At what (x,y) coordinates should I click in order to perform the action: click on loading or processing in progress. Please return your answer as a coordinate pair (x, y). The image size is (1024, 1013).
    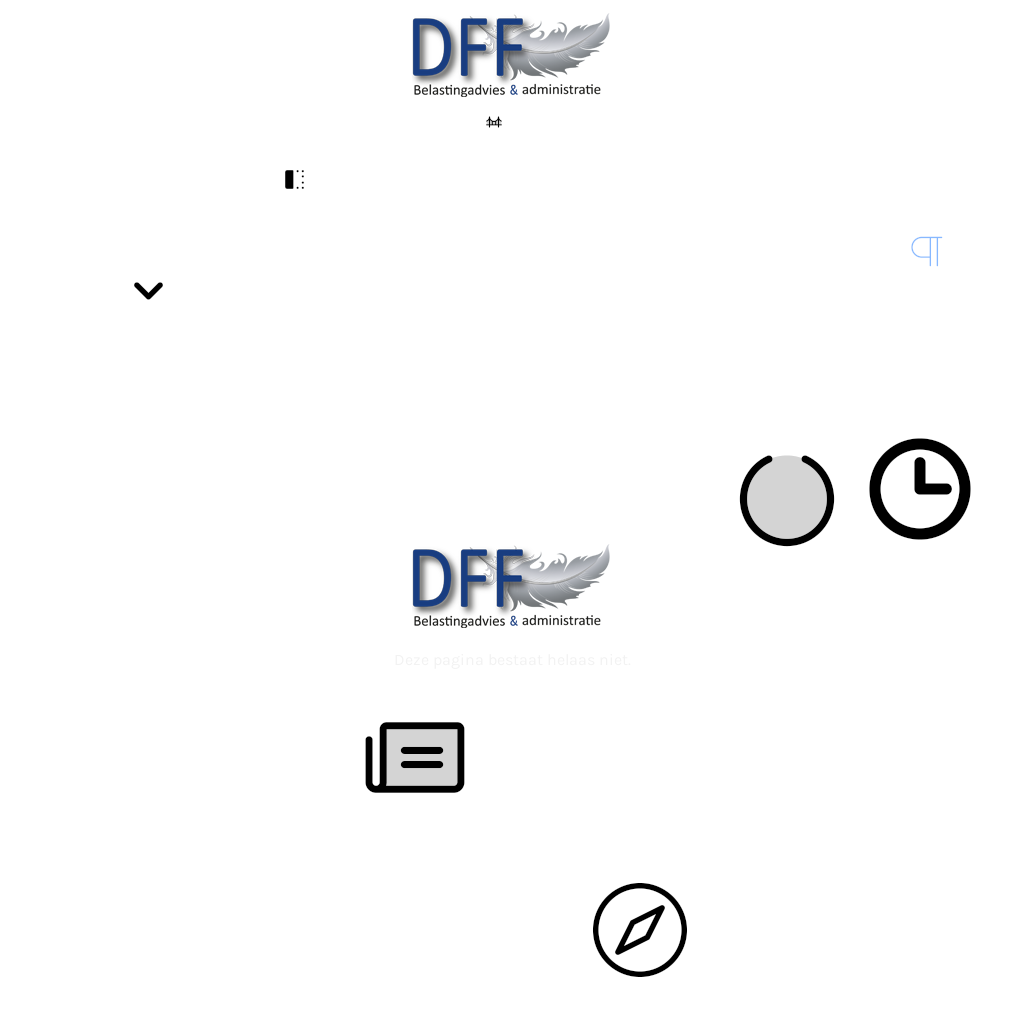
    Looking at the image, I should click on (787, 499).